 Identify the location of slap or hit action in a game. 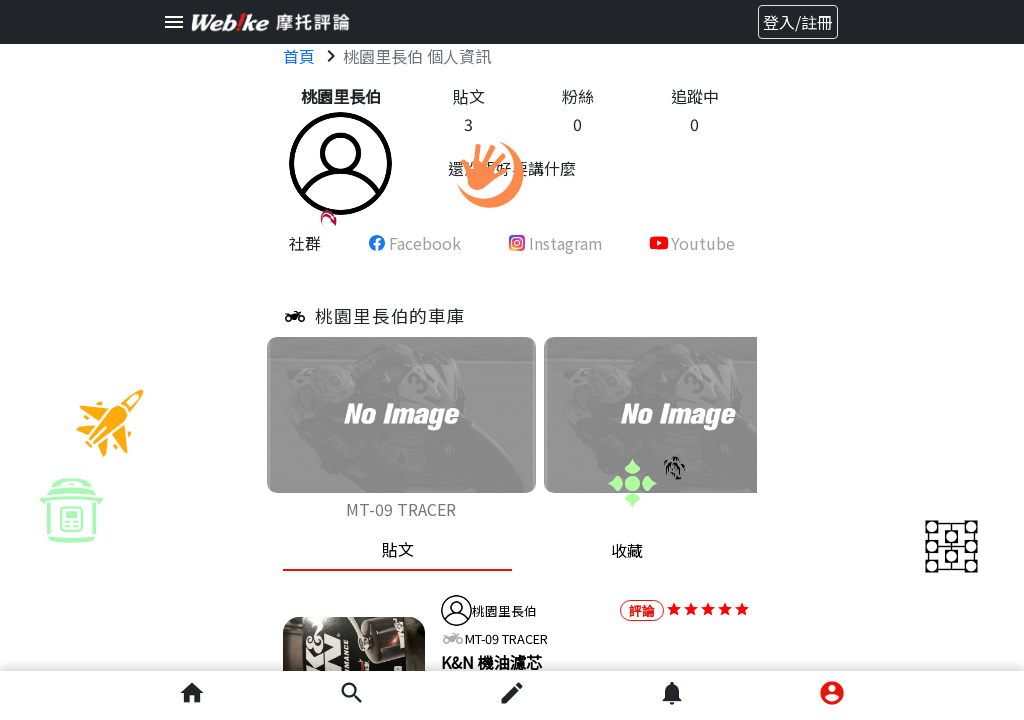
(489, 173).